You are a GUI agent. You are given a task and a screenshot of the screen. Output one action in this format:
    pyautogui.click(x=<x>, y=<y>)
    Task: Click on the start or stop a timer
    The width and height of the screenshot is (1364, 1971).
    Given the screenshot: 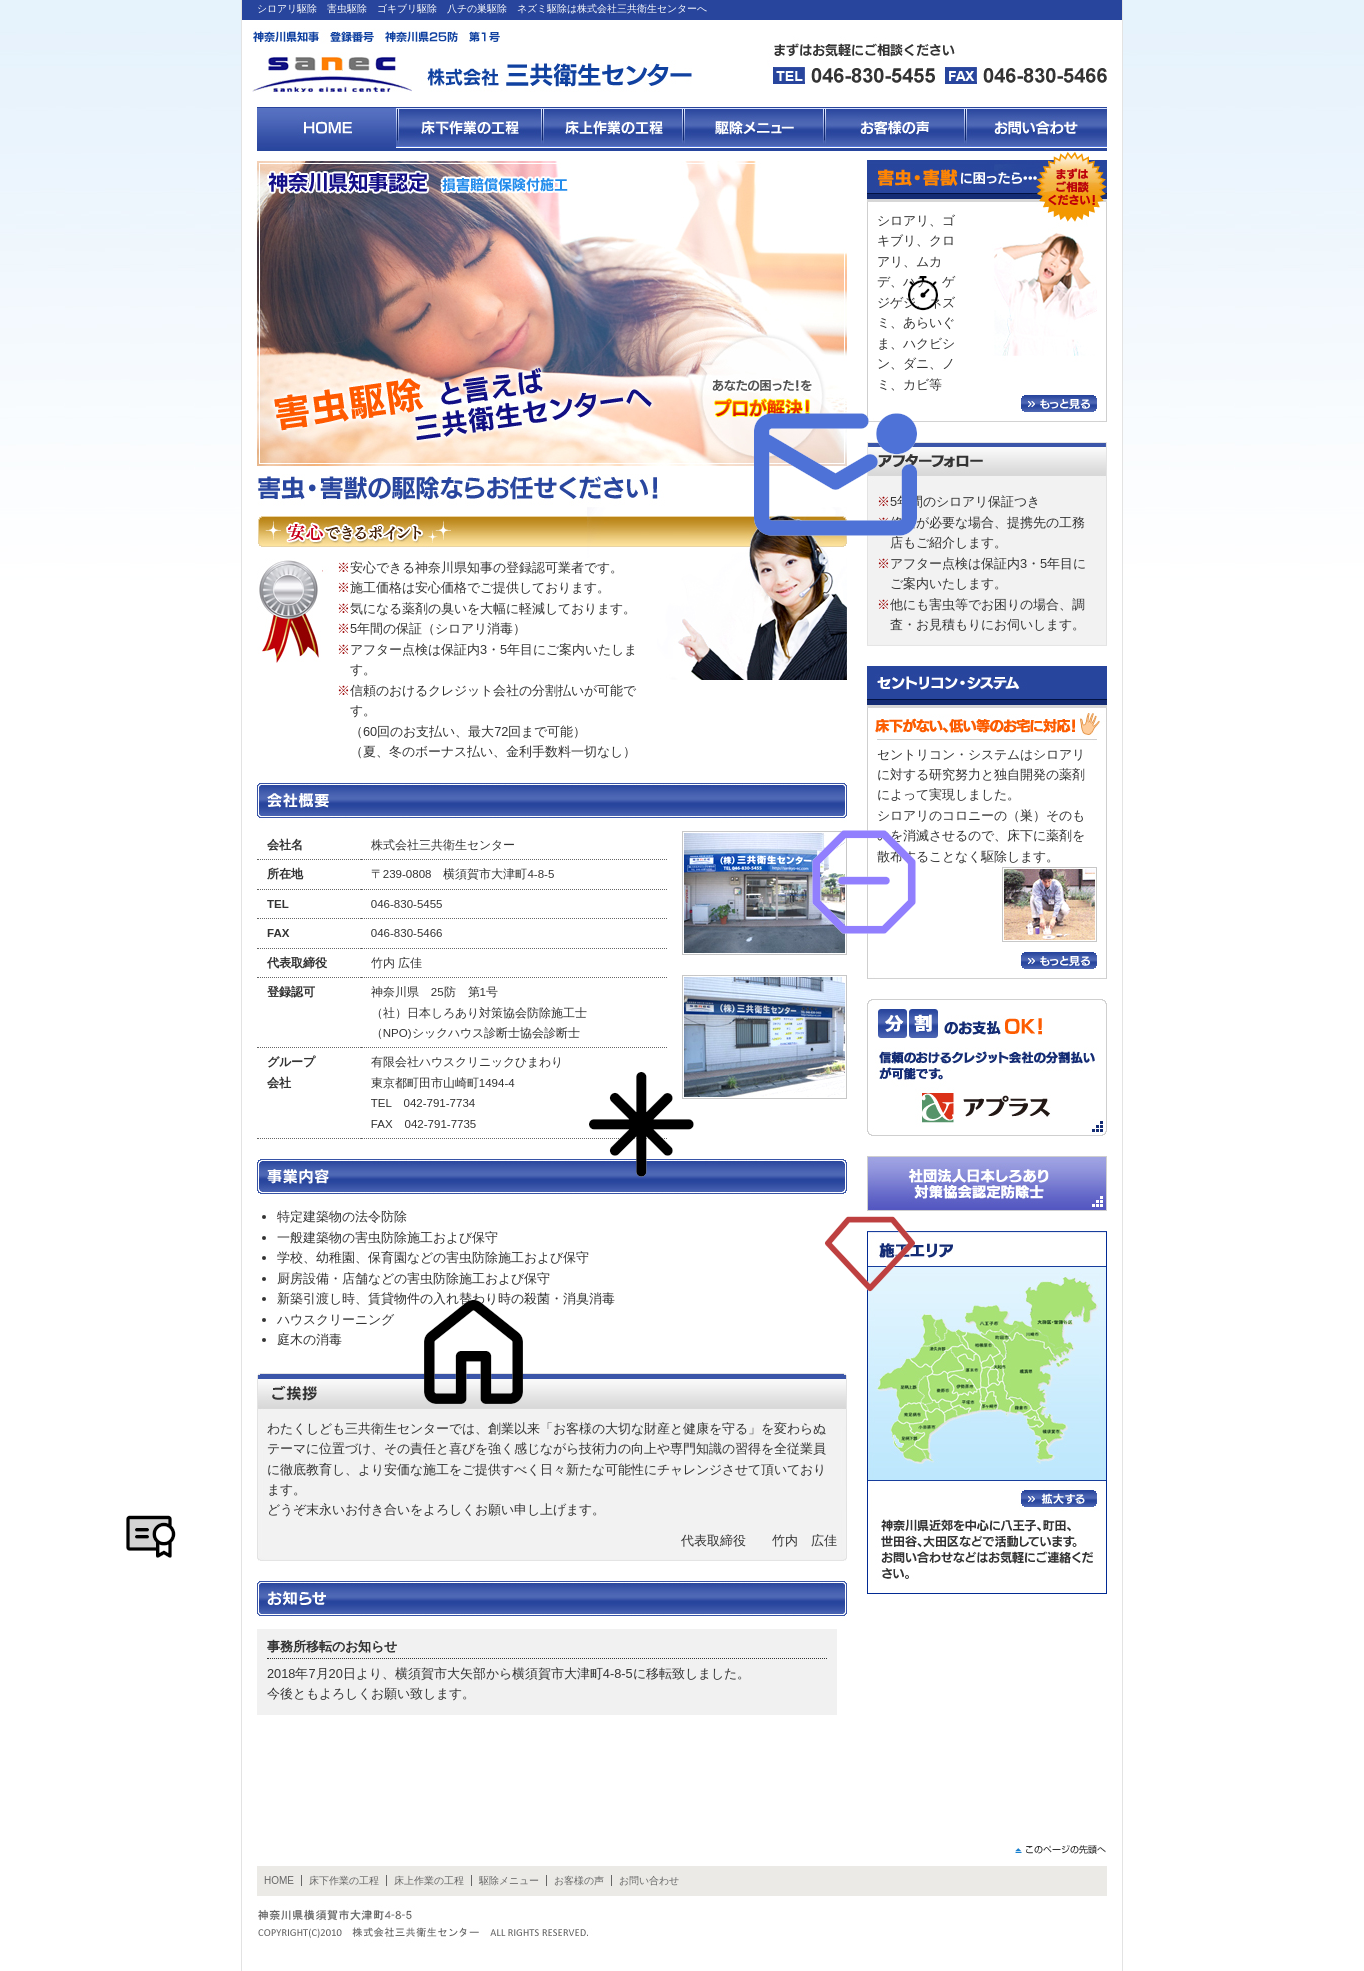 What is the action you would take?
    pyautogui.click(x=923, y=294)
    